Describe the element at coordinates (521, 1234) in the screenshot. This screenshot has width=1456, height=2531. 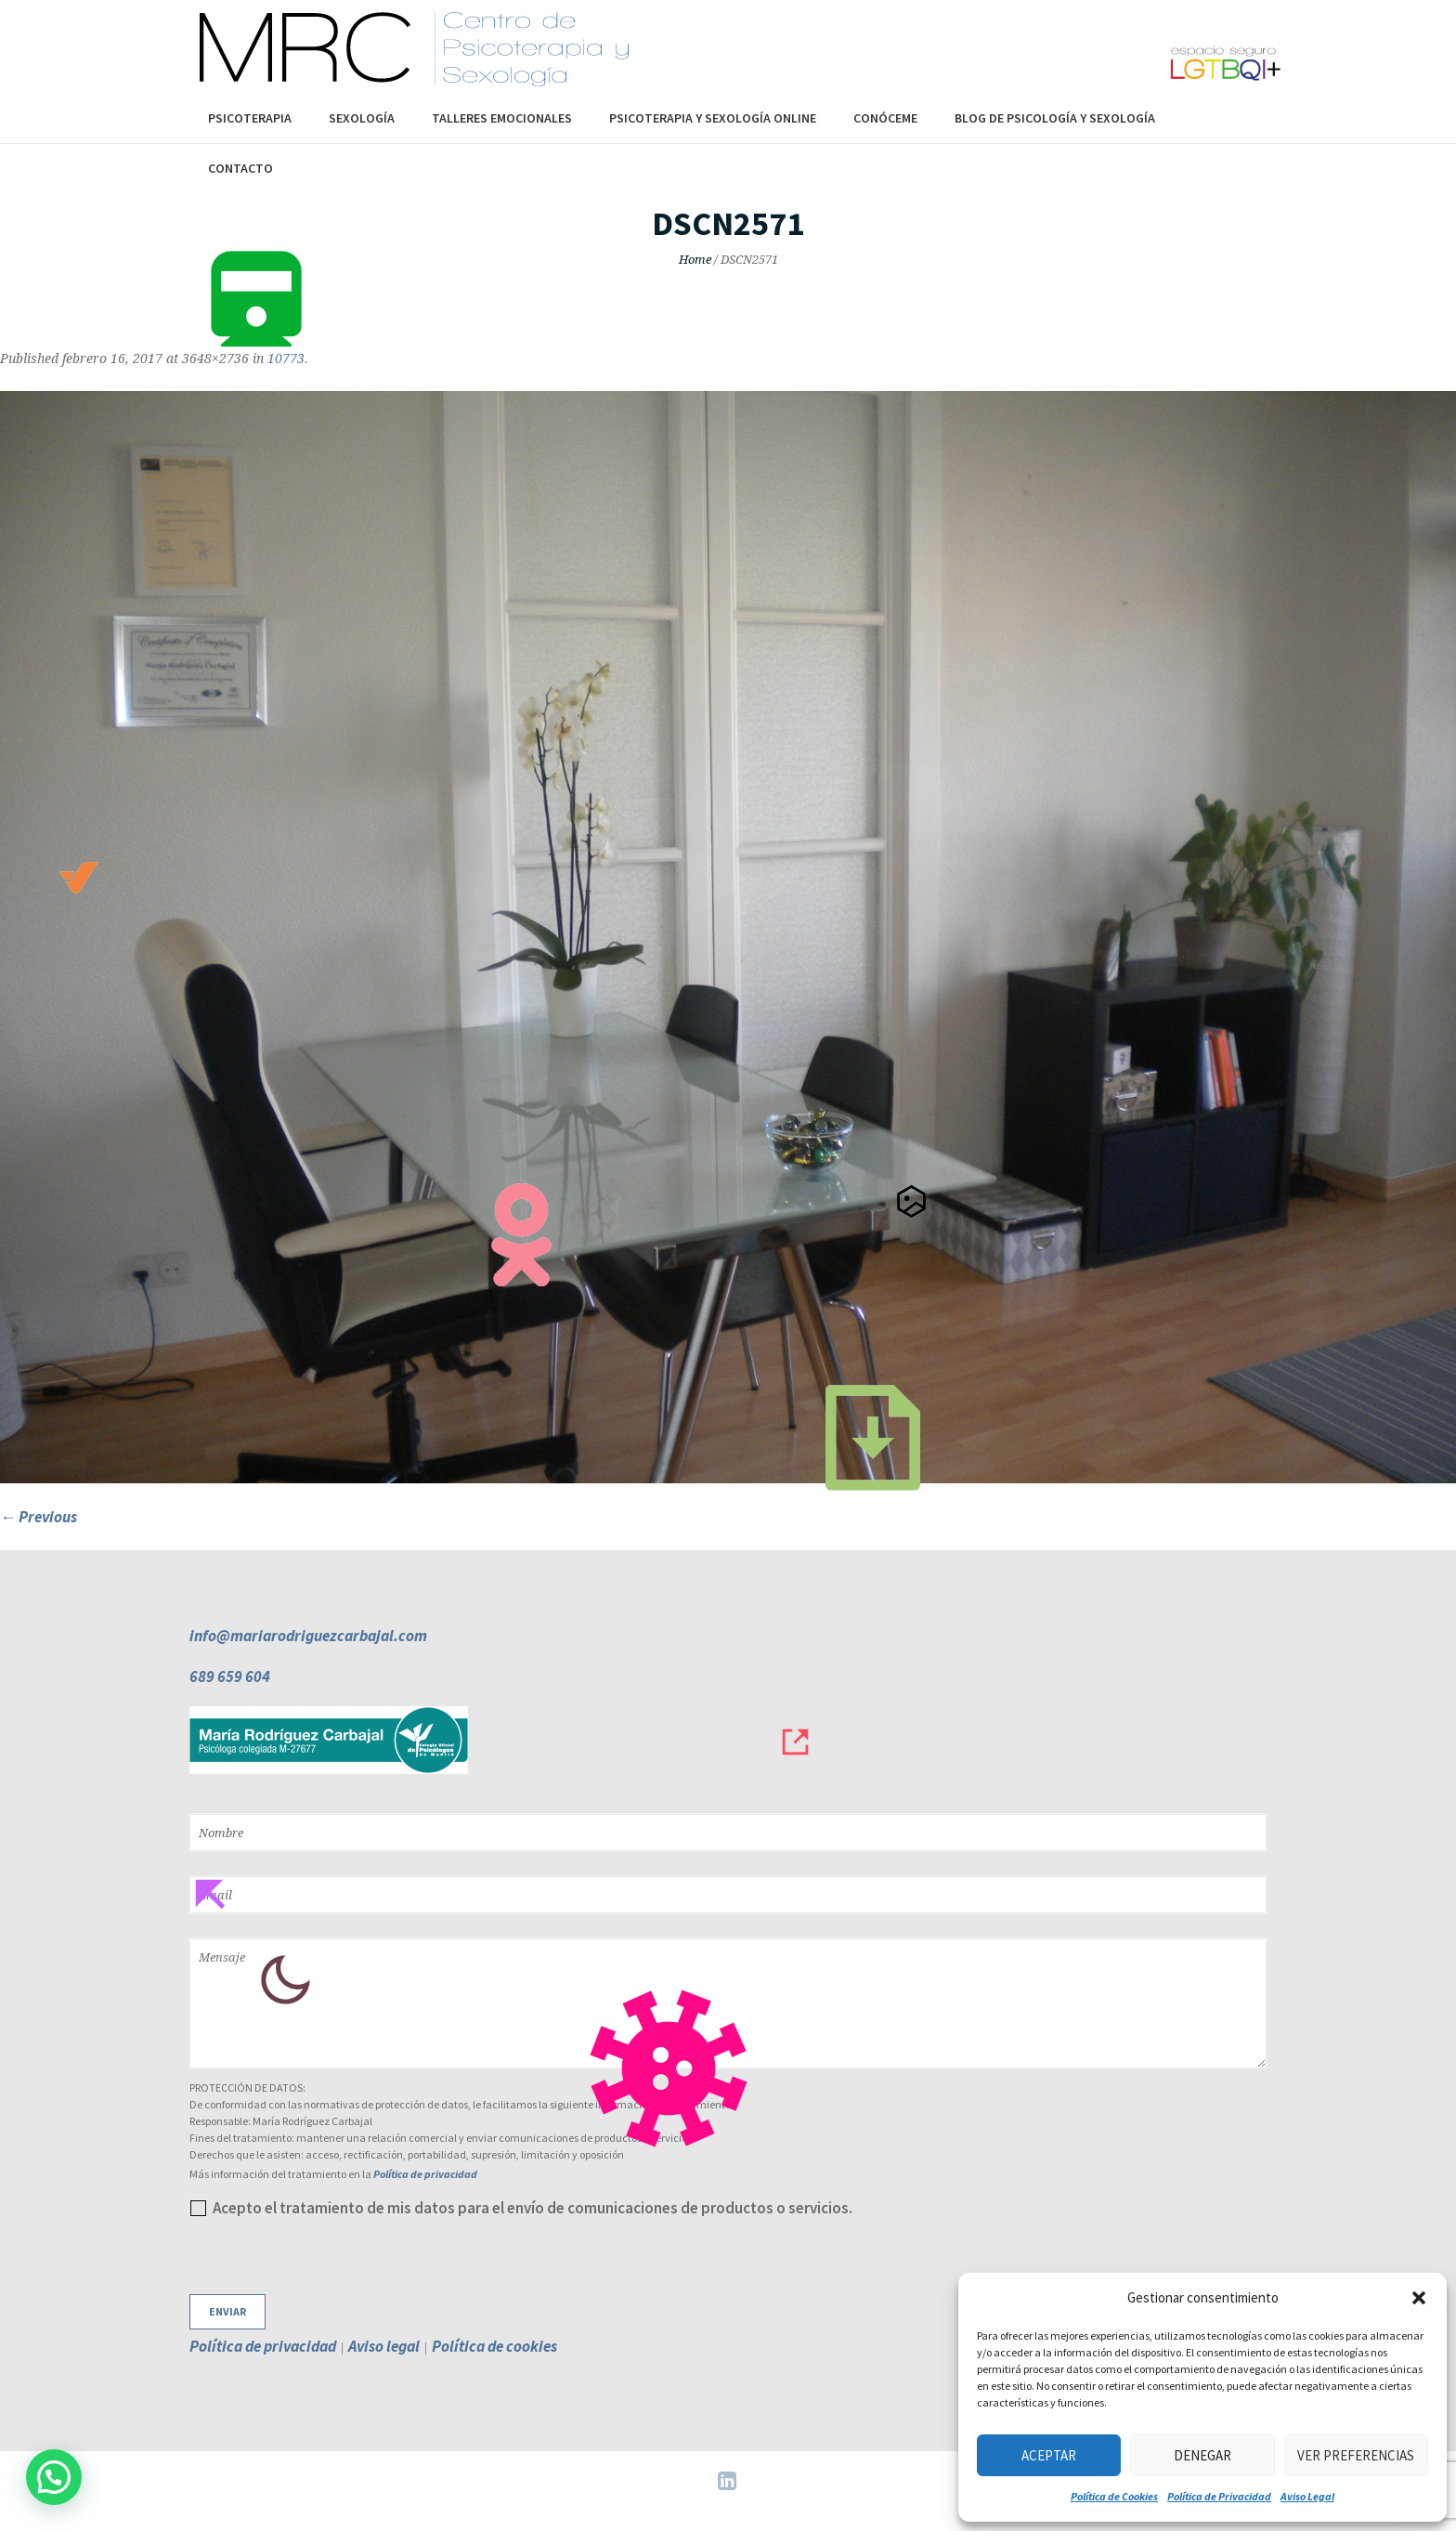
I see `open odnoklassniki social network` at that location.